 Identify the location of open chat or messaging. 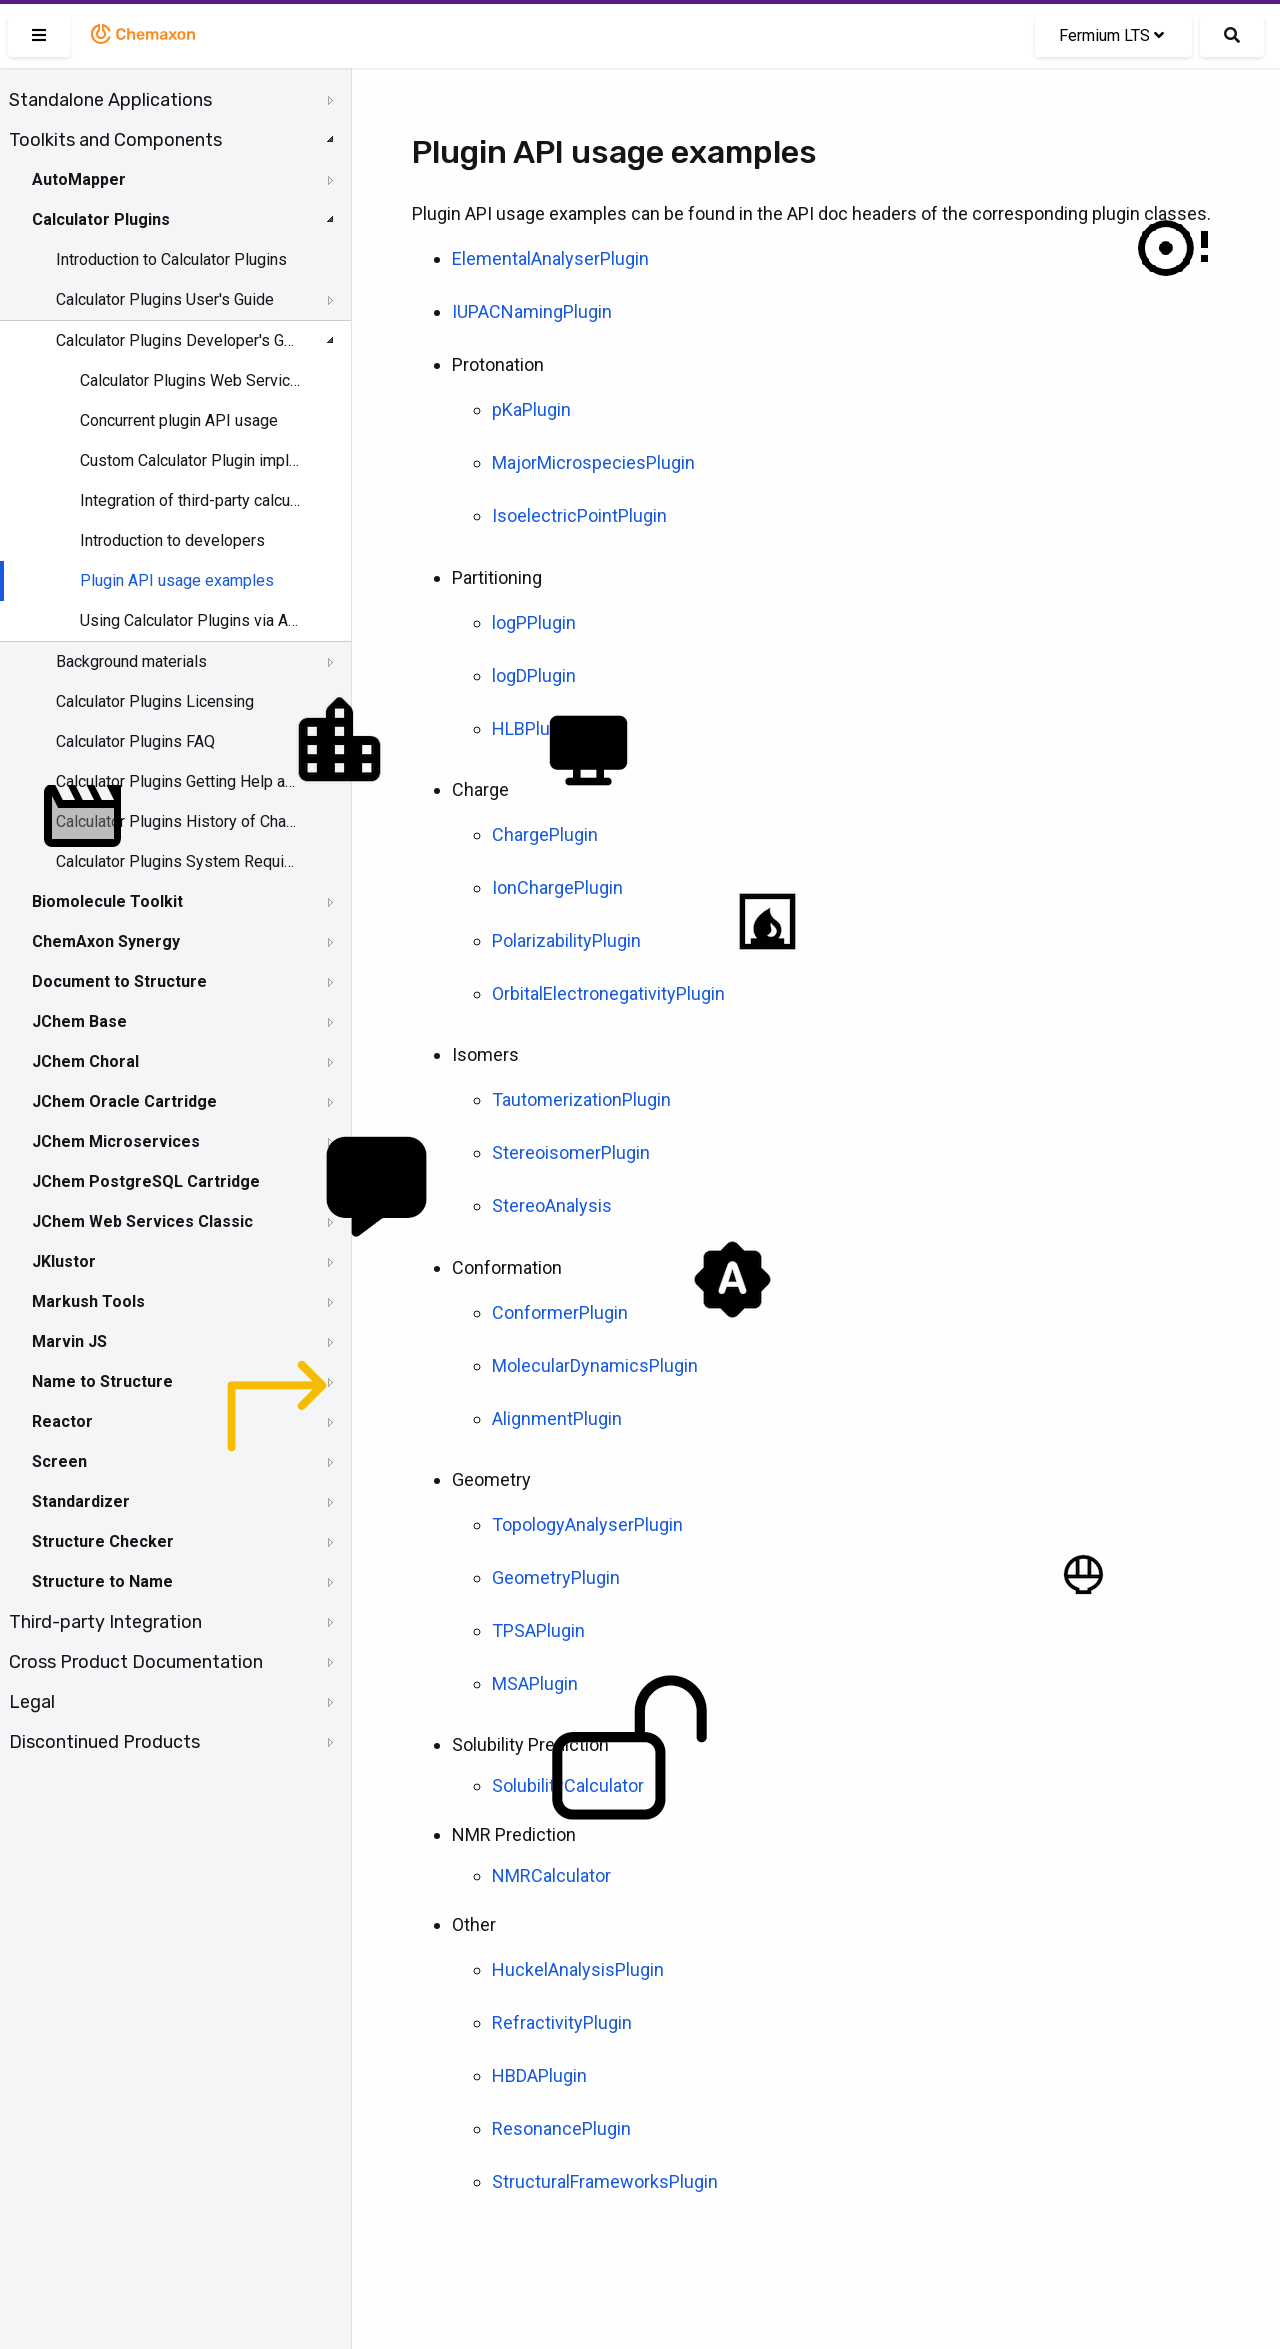
(376, 1180).